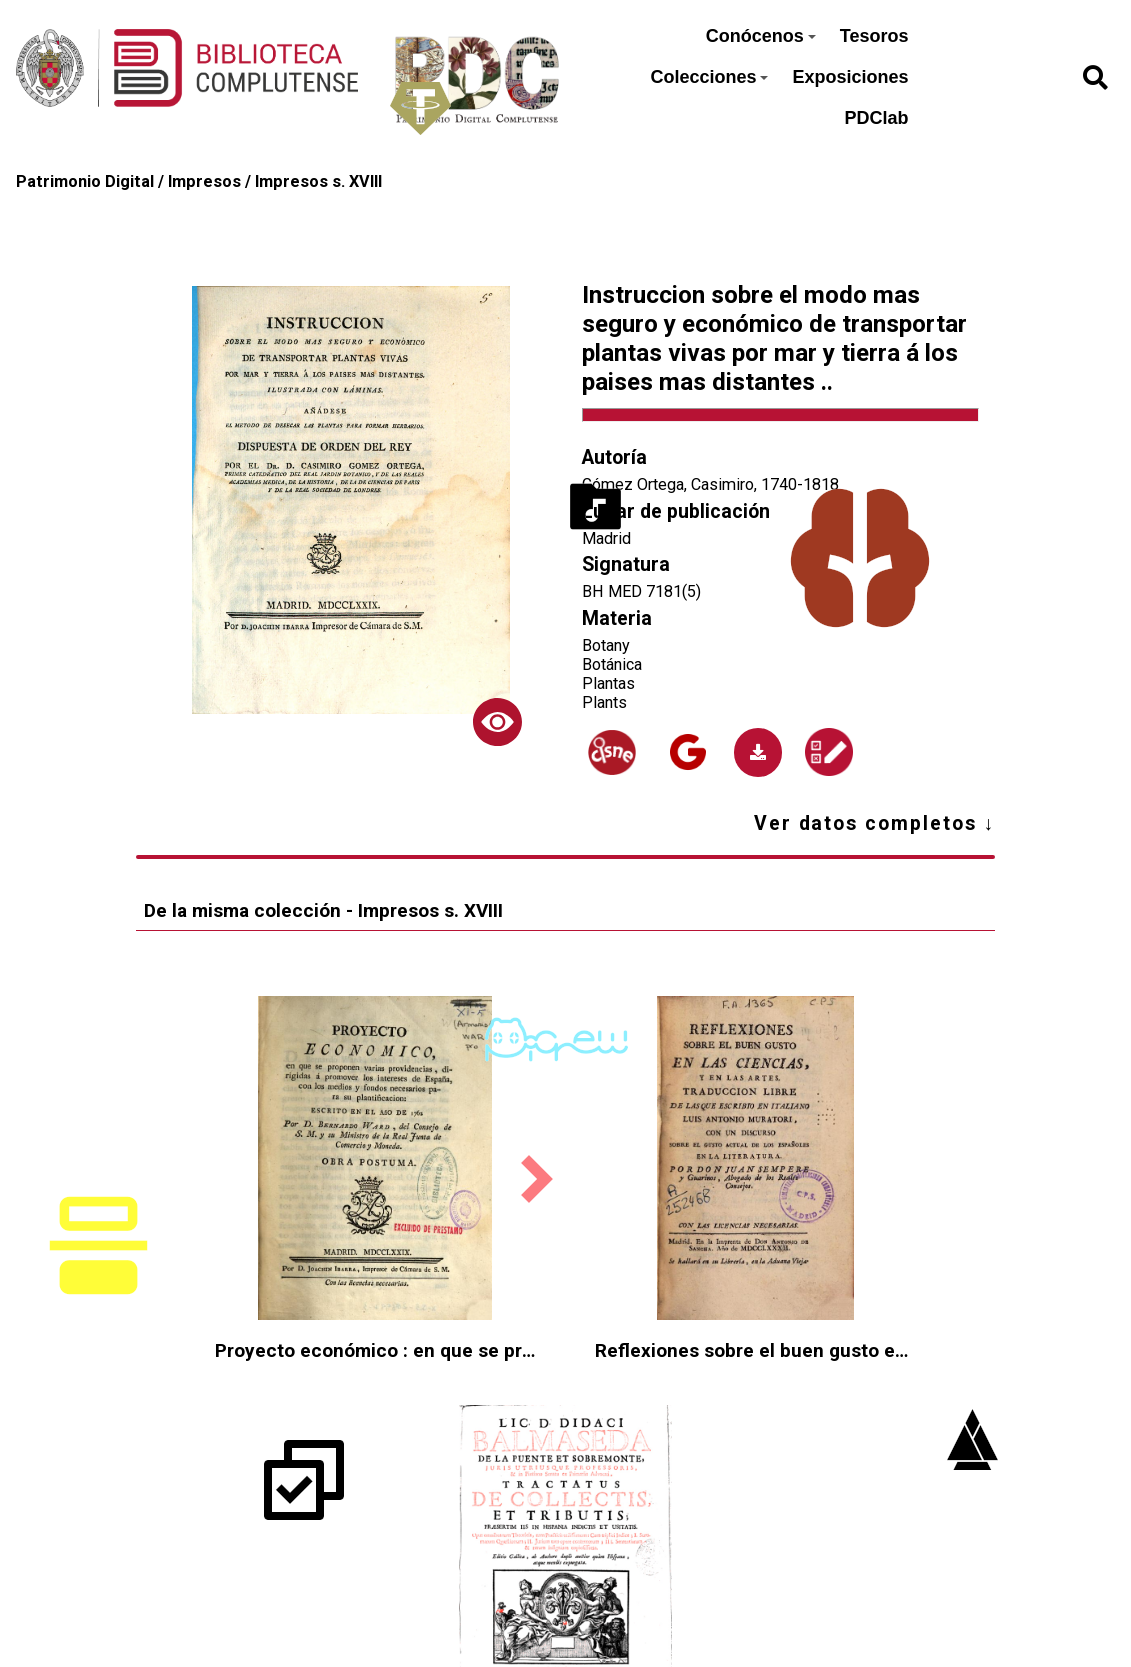 This screenshot has height=1667, width=1131. I want to click on pino logging library logo, so click(972, 1439).